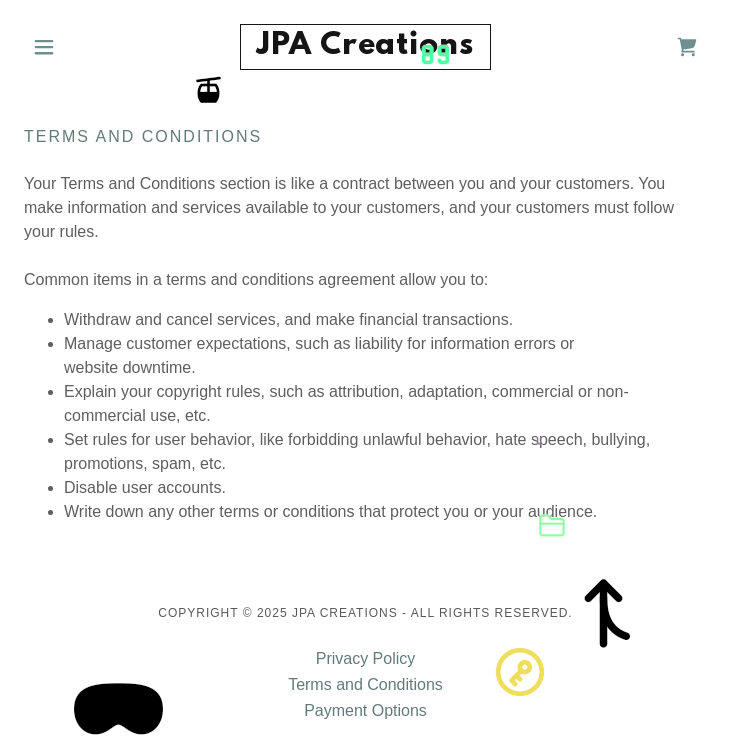 The width and height of the screenshot is (731, 756). What do you see at coordinates (435, 54) in the screenshot?
I see `displays the number 89 as a count or badge indicator` at bounding box center [435, 54].